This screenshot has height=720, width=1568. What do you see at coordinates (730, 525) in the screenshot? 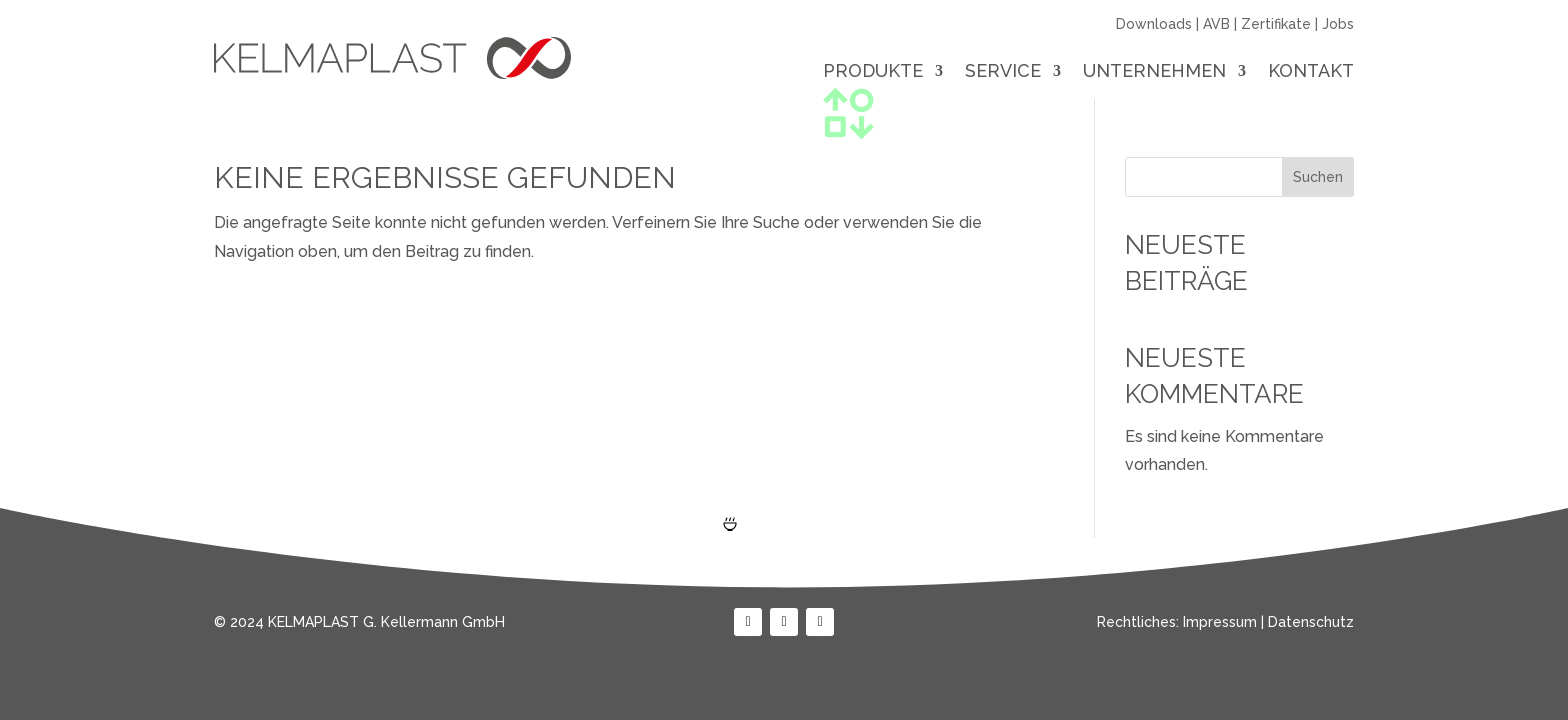
I see `view food or dining options` at bounding box center [730, 525].